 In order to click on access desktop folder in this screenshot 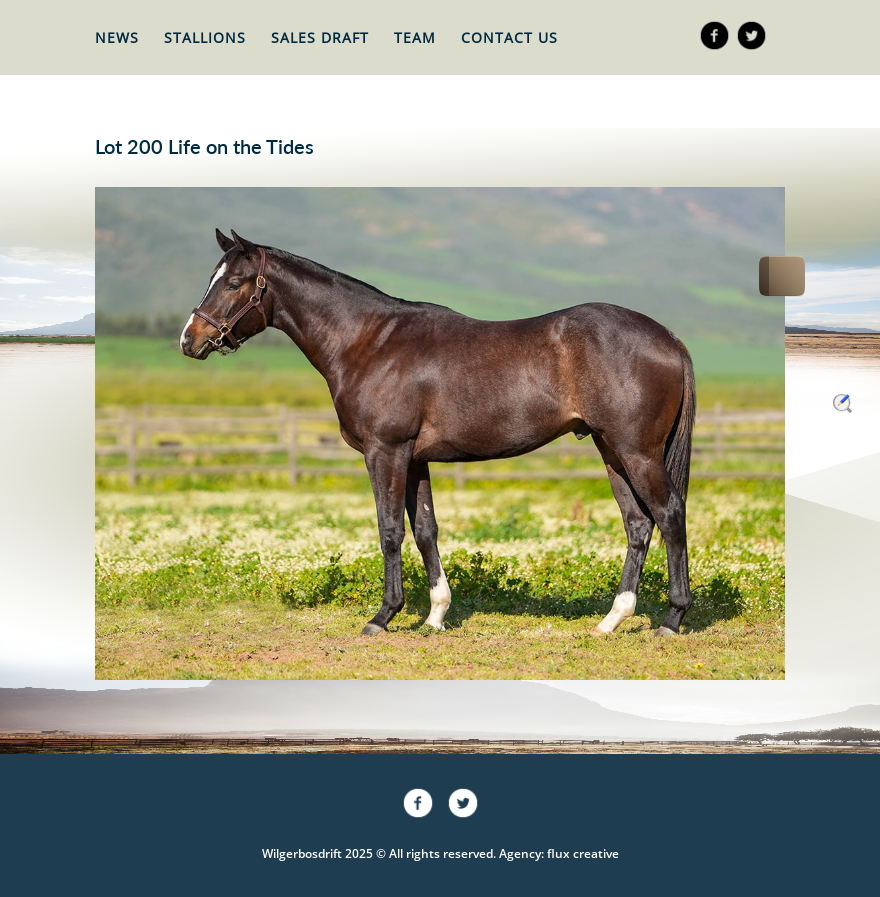, I will do `click(782, 275)`.